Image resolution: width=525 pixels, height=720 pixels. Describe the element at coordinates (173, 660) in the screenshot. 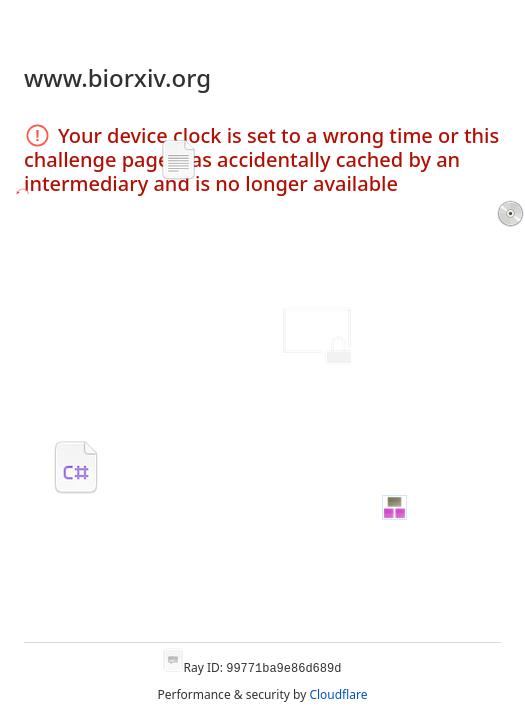

I see `a subrip subtitle file (.srt)` at that location.